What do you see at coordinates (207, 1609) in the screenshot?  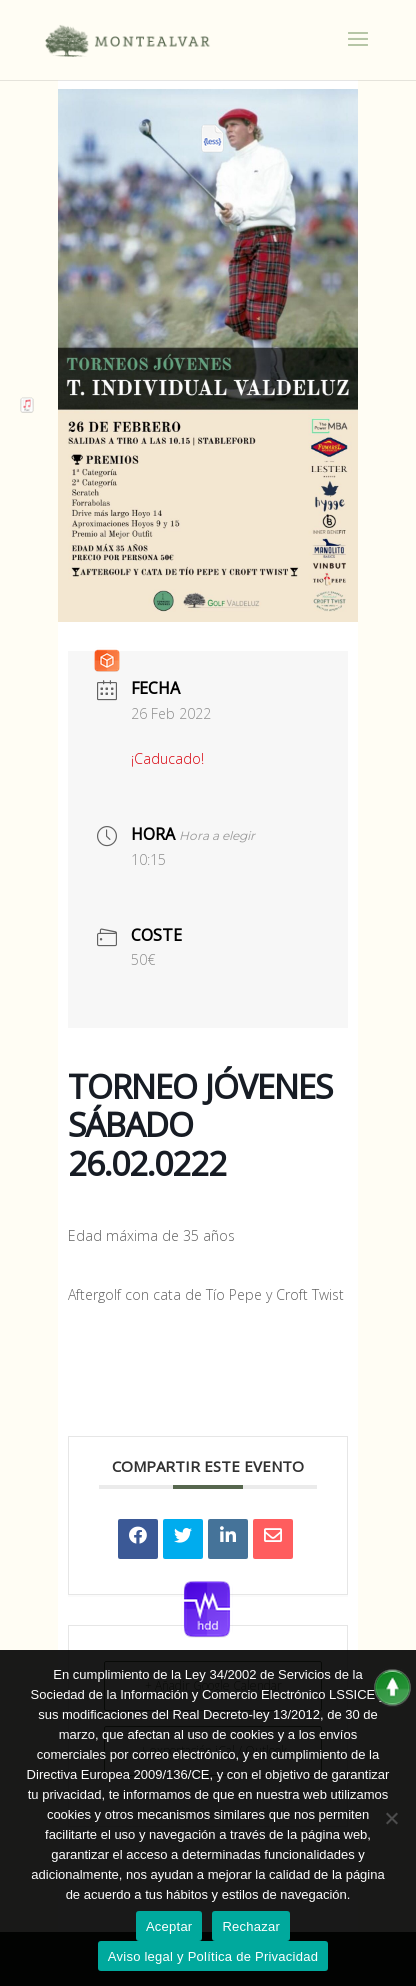 I see `virtualbox hard disk drive file` at bounding box center [207, 1609].